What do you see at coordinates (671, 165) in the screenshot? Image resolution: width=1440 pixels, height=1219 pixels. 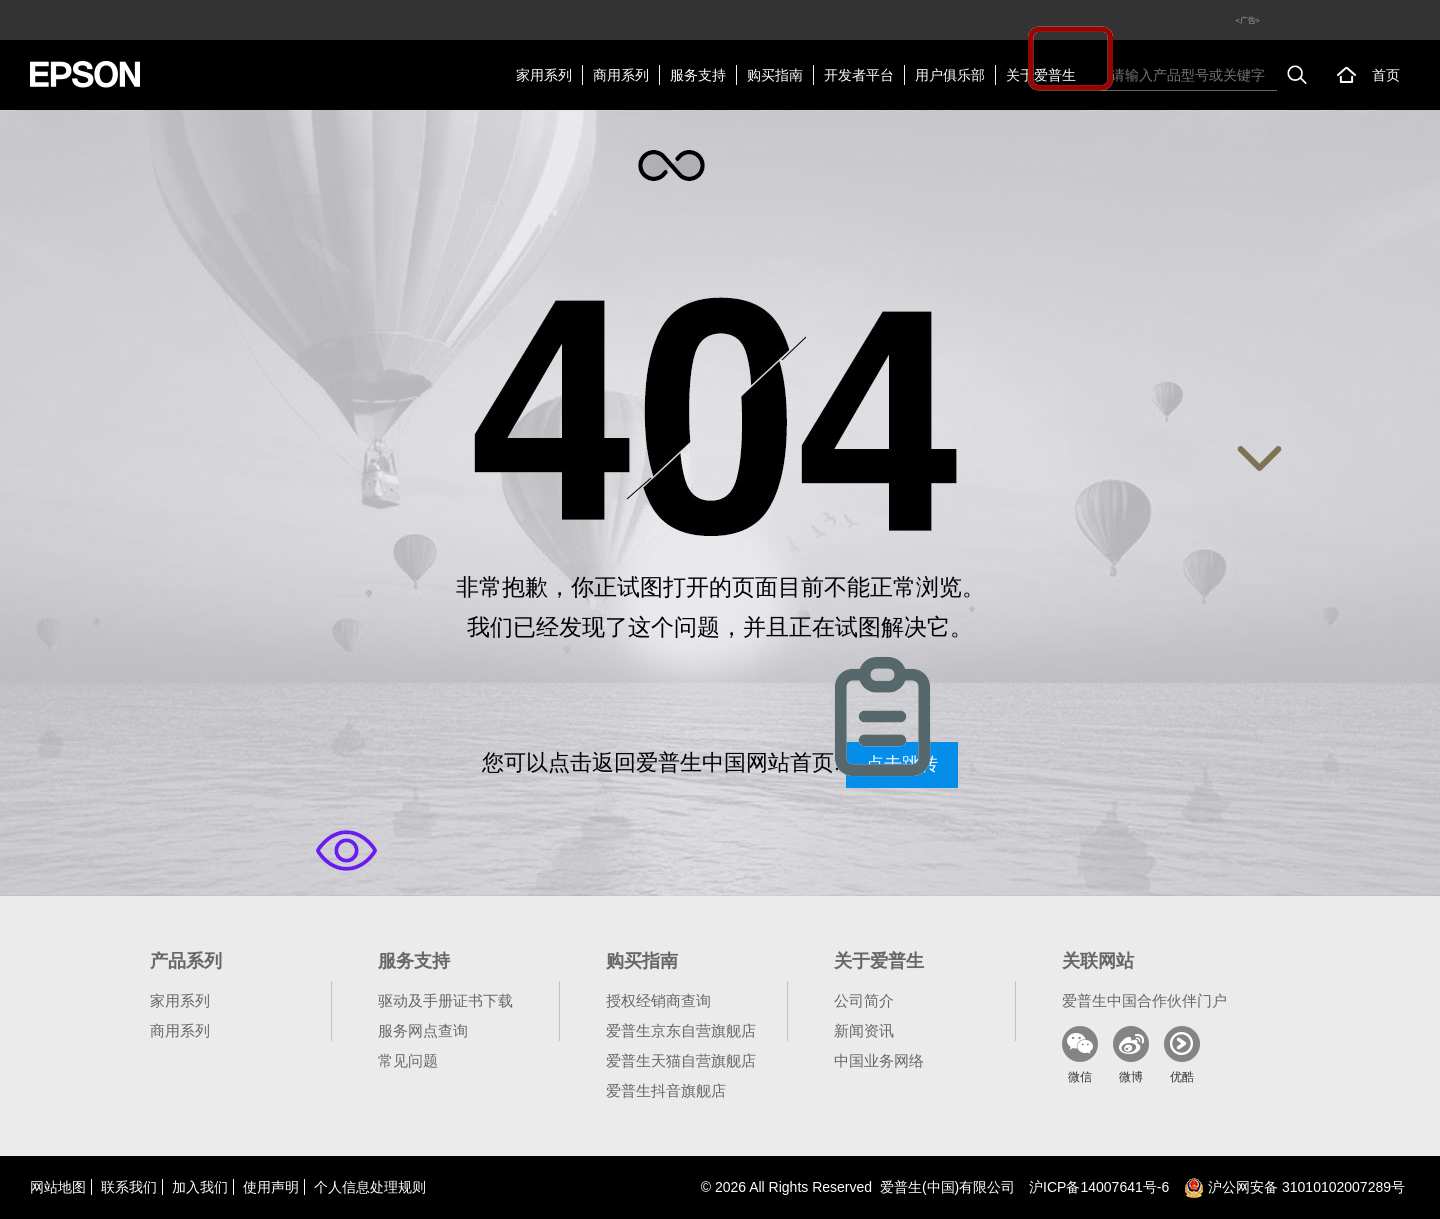 I see `indicates unlimited or infinite content` at bounding box center [671, 165].